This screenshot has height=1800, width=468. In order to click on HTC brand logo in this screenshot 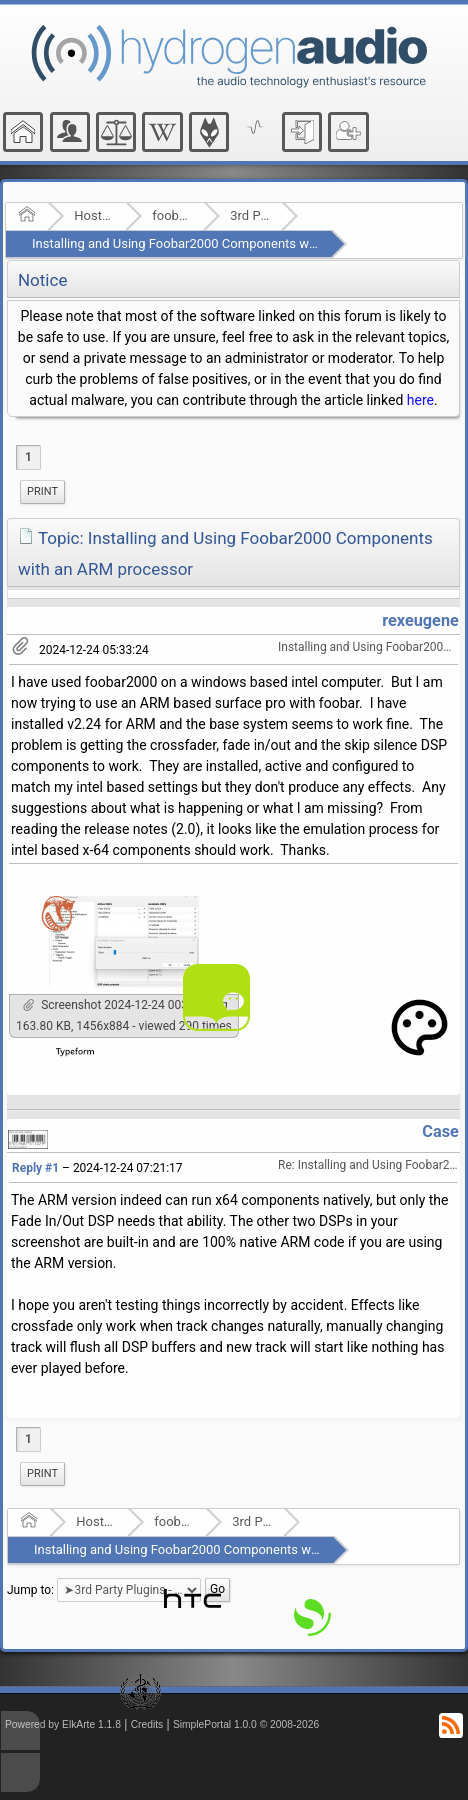, I will do `click(192, 1598)`.